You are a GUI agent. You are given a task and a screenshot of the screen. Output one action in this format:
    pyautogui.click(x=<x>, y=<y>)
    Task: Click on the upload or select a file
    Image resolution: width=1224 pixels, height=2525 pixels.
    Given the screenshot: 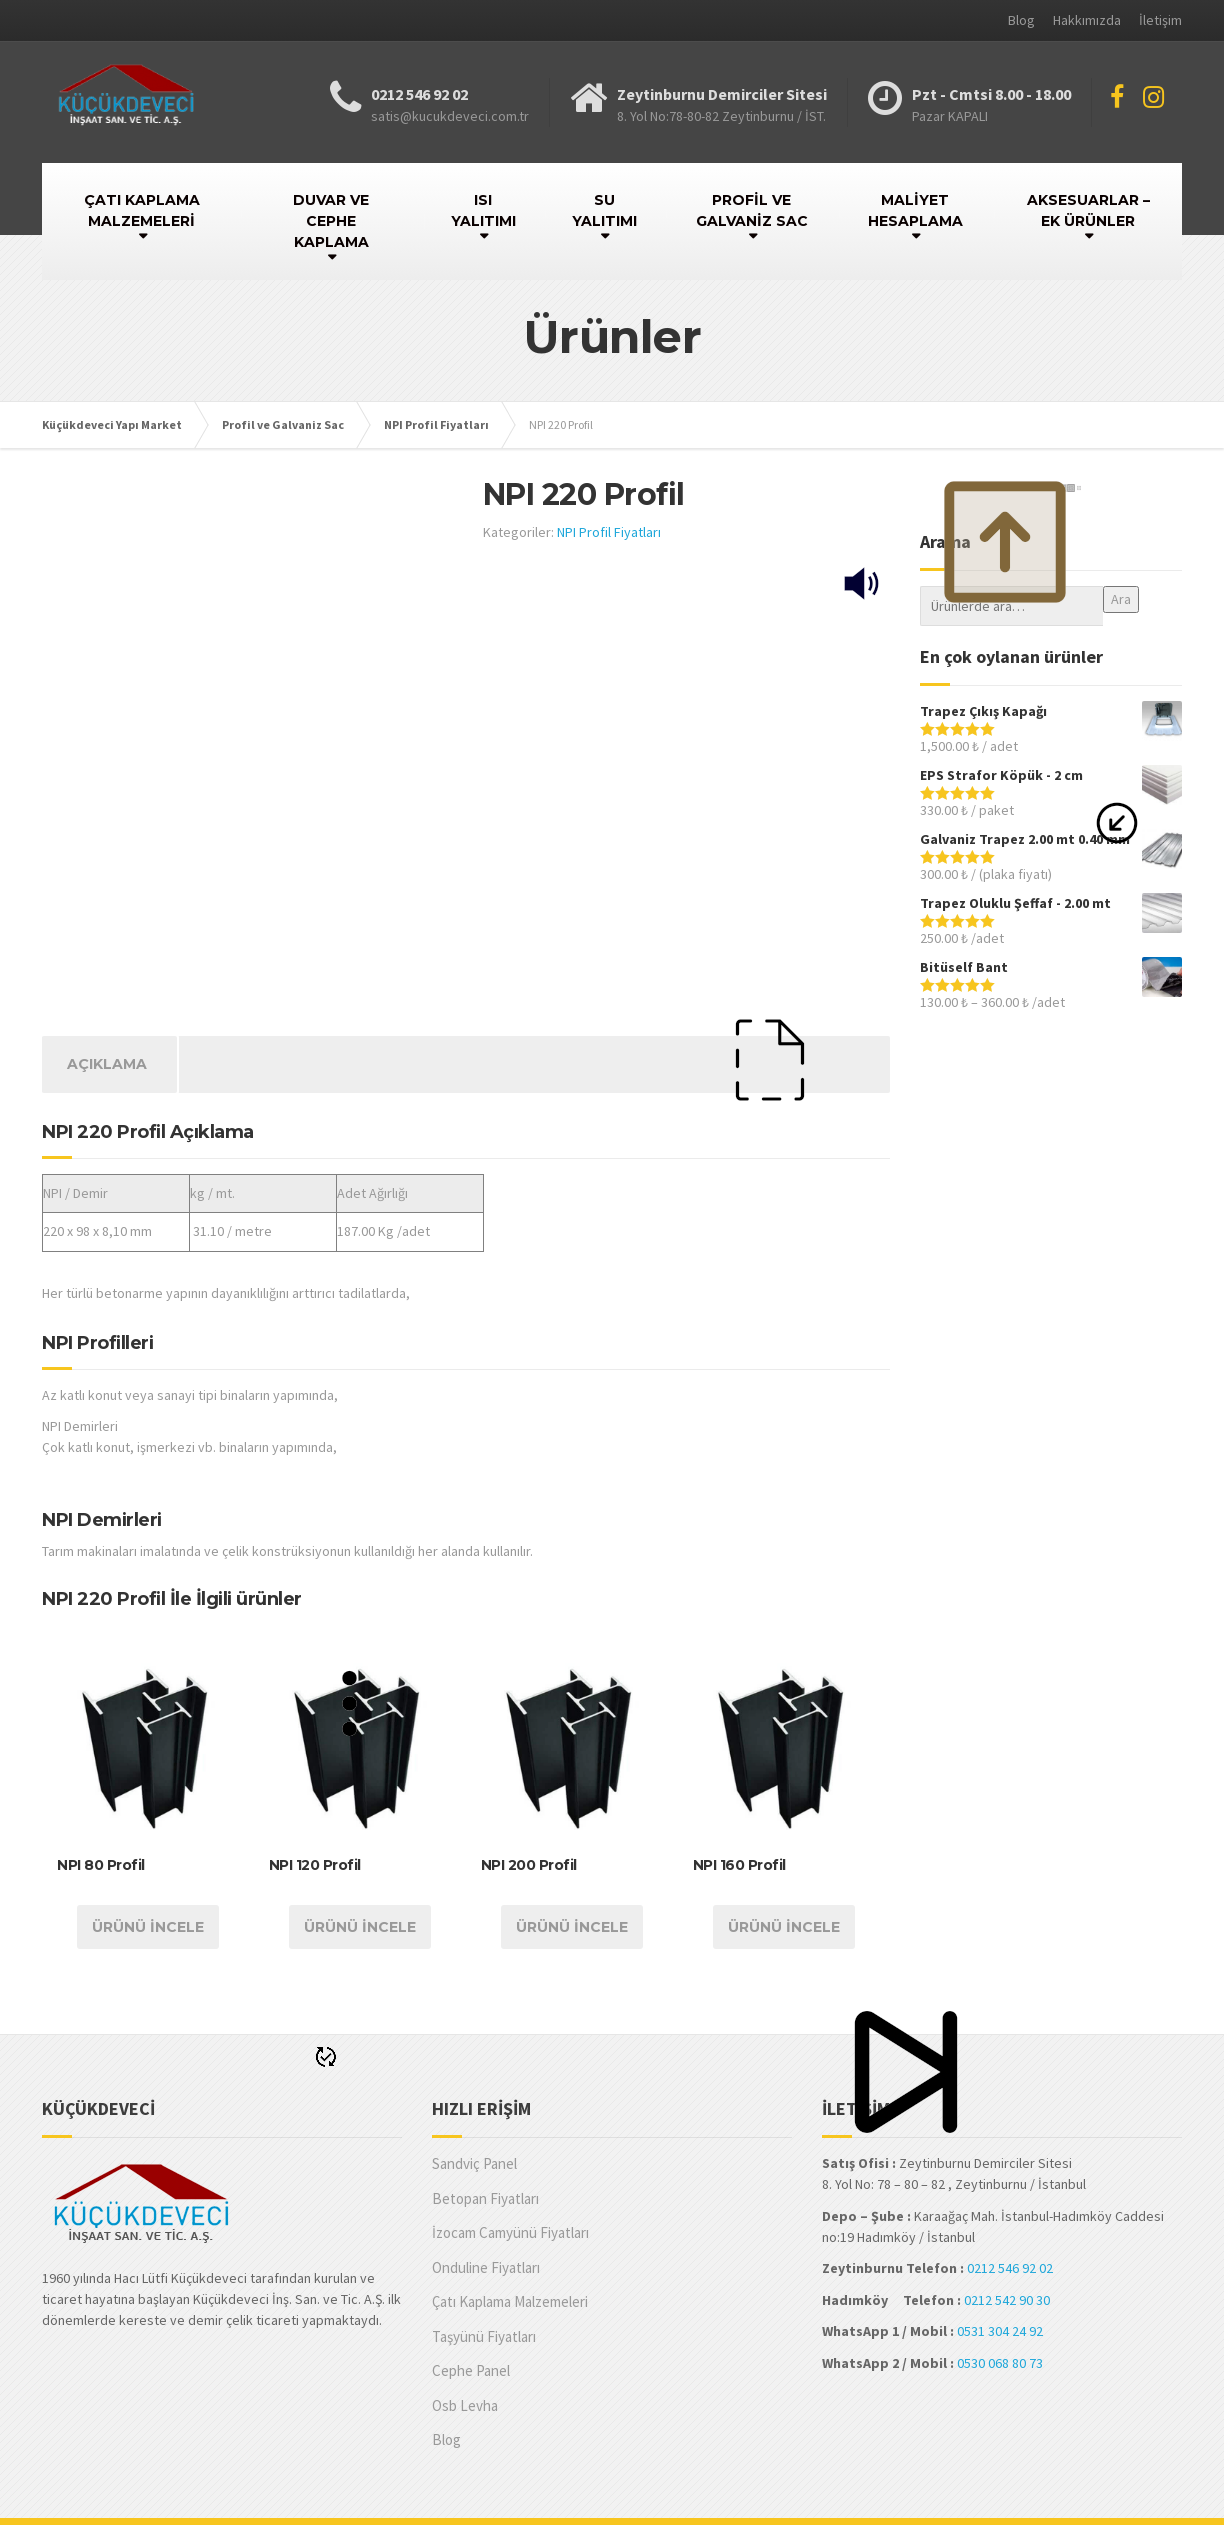 What is the action you would take?
    pyautogui.click(x=770, y=1060)
    